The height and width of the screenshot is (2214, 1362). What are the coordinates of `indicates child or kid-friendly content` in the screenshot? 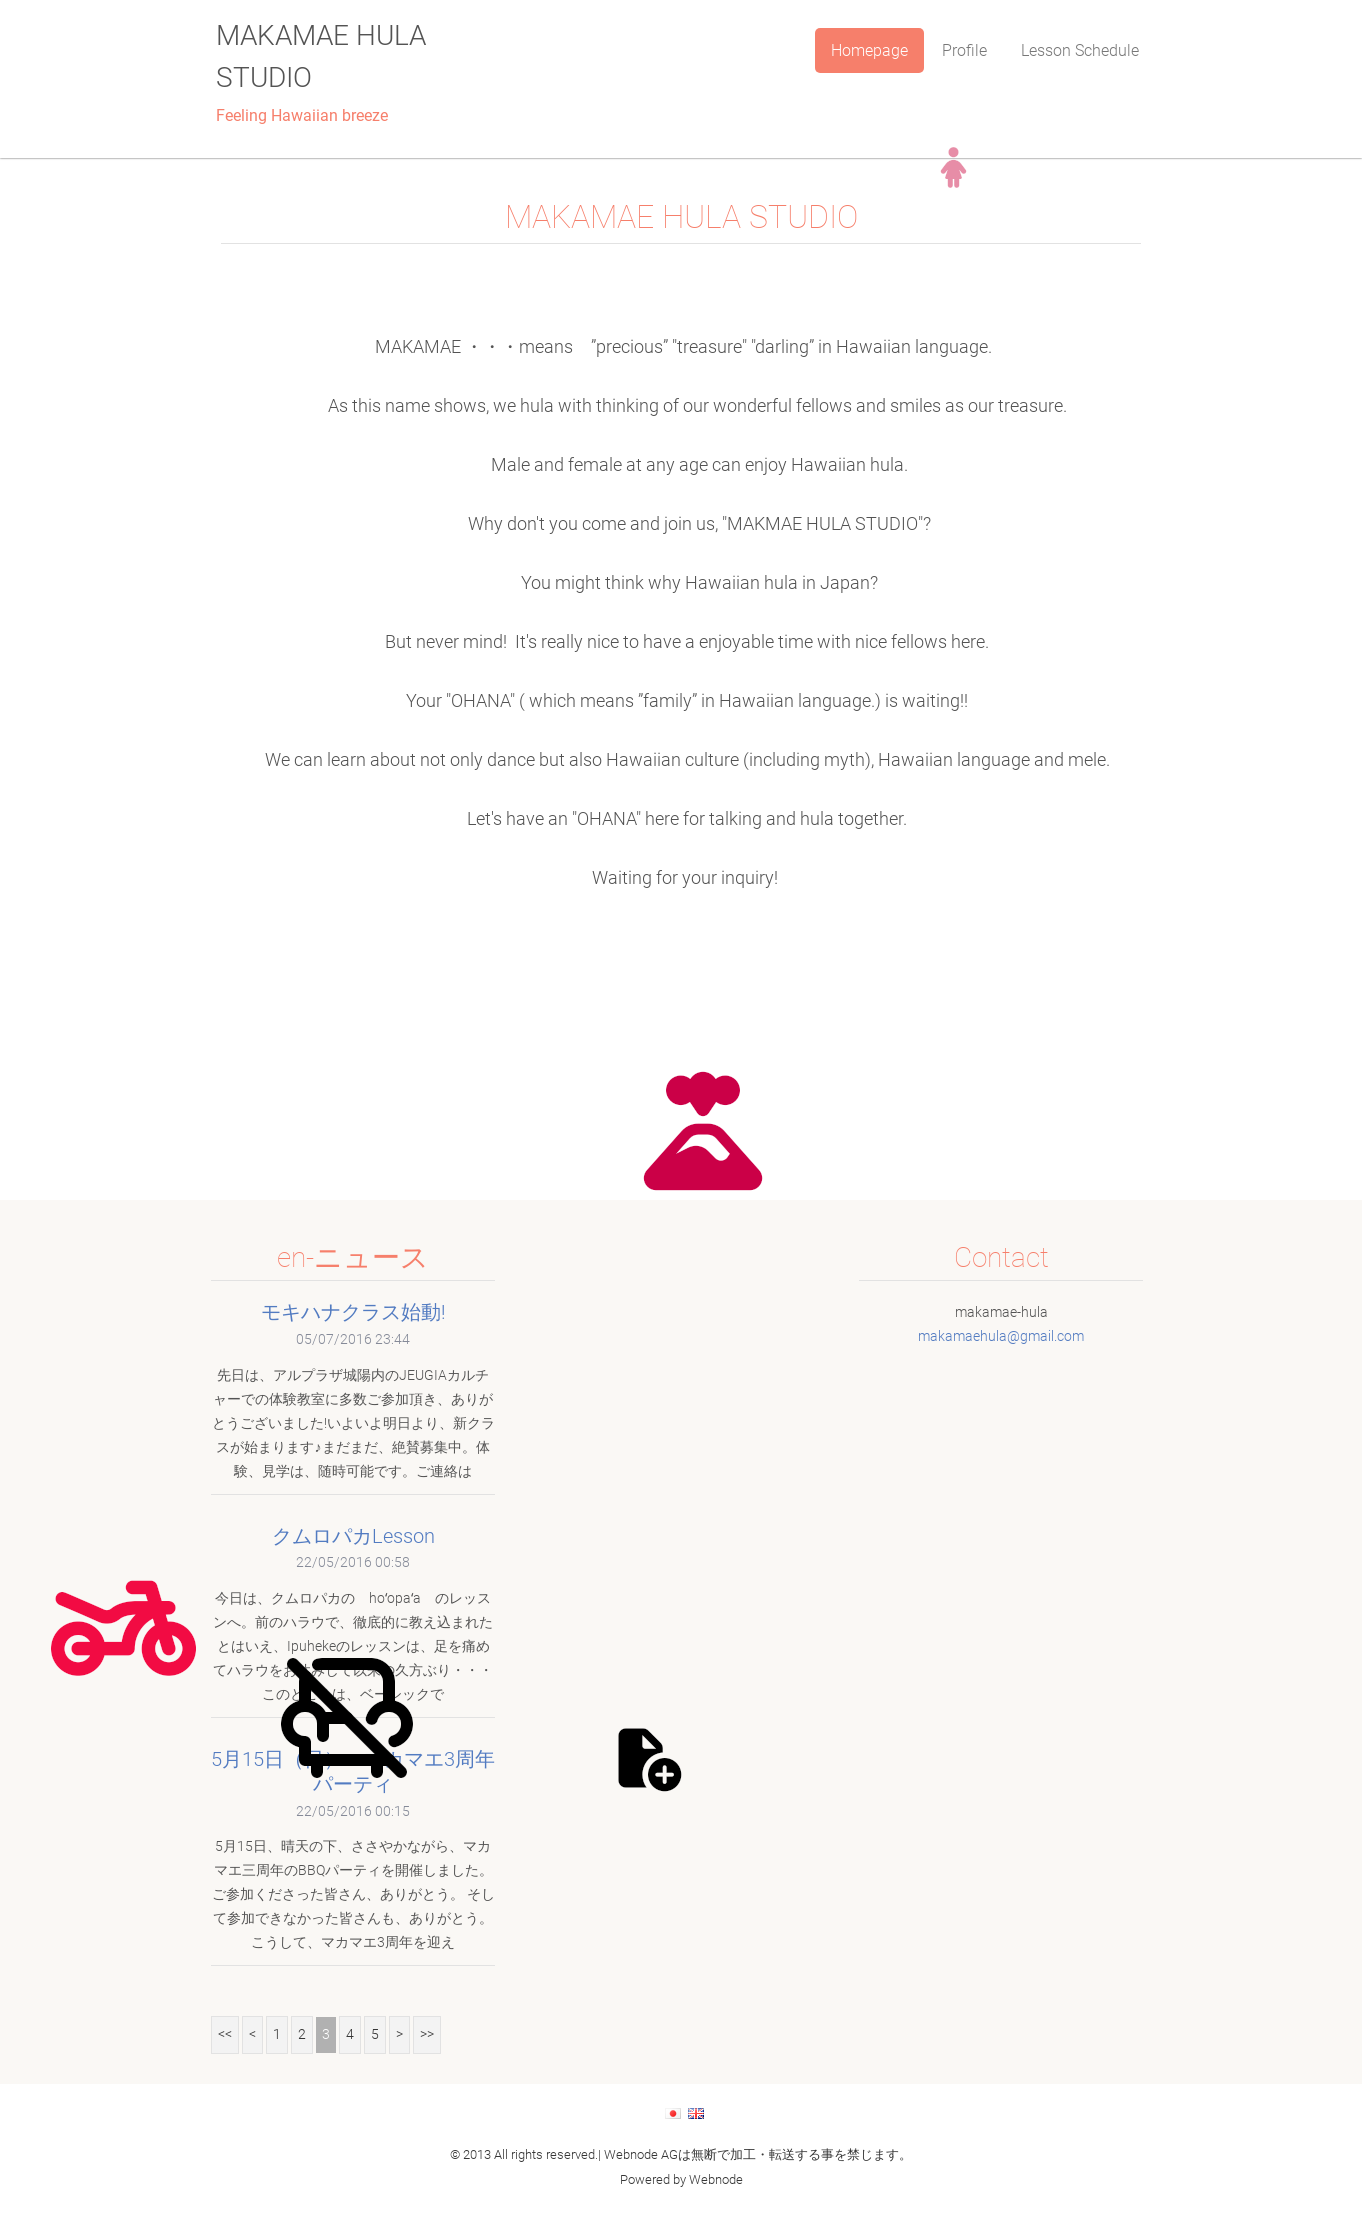 It's located at (953, 167).